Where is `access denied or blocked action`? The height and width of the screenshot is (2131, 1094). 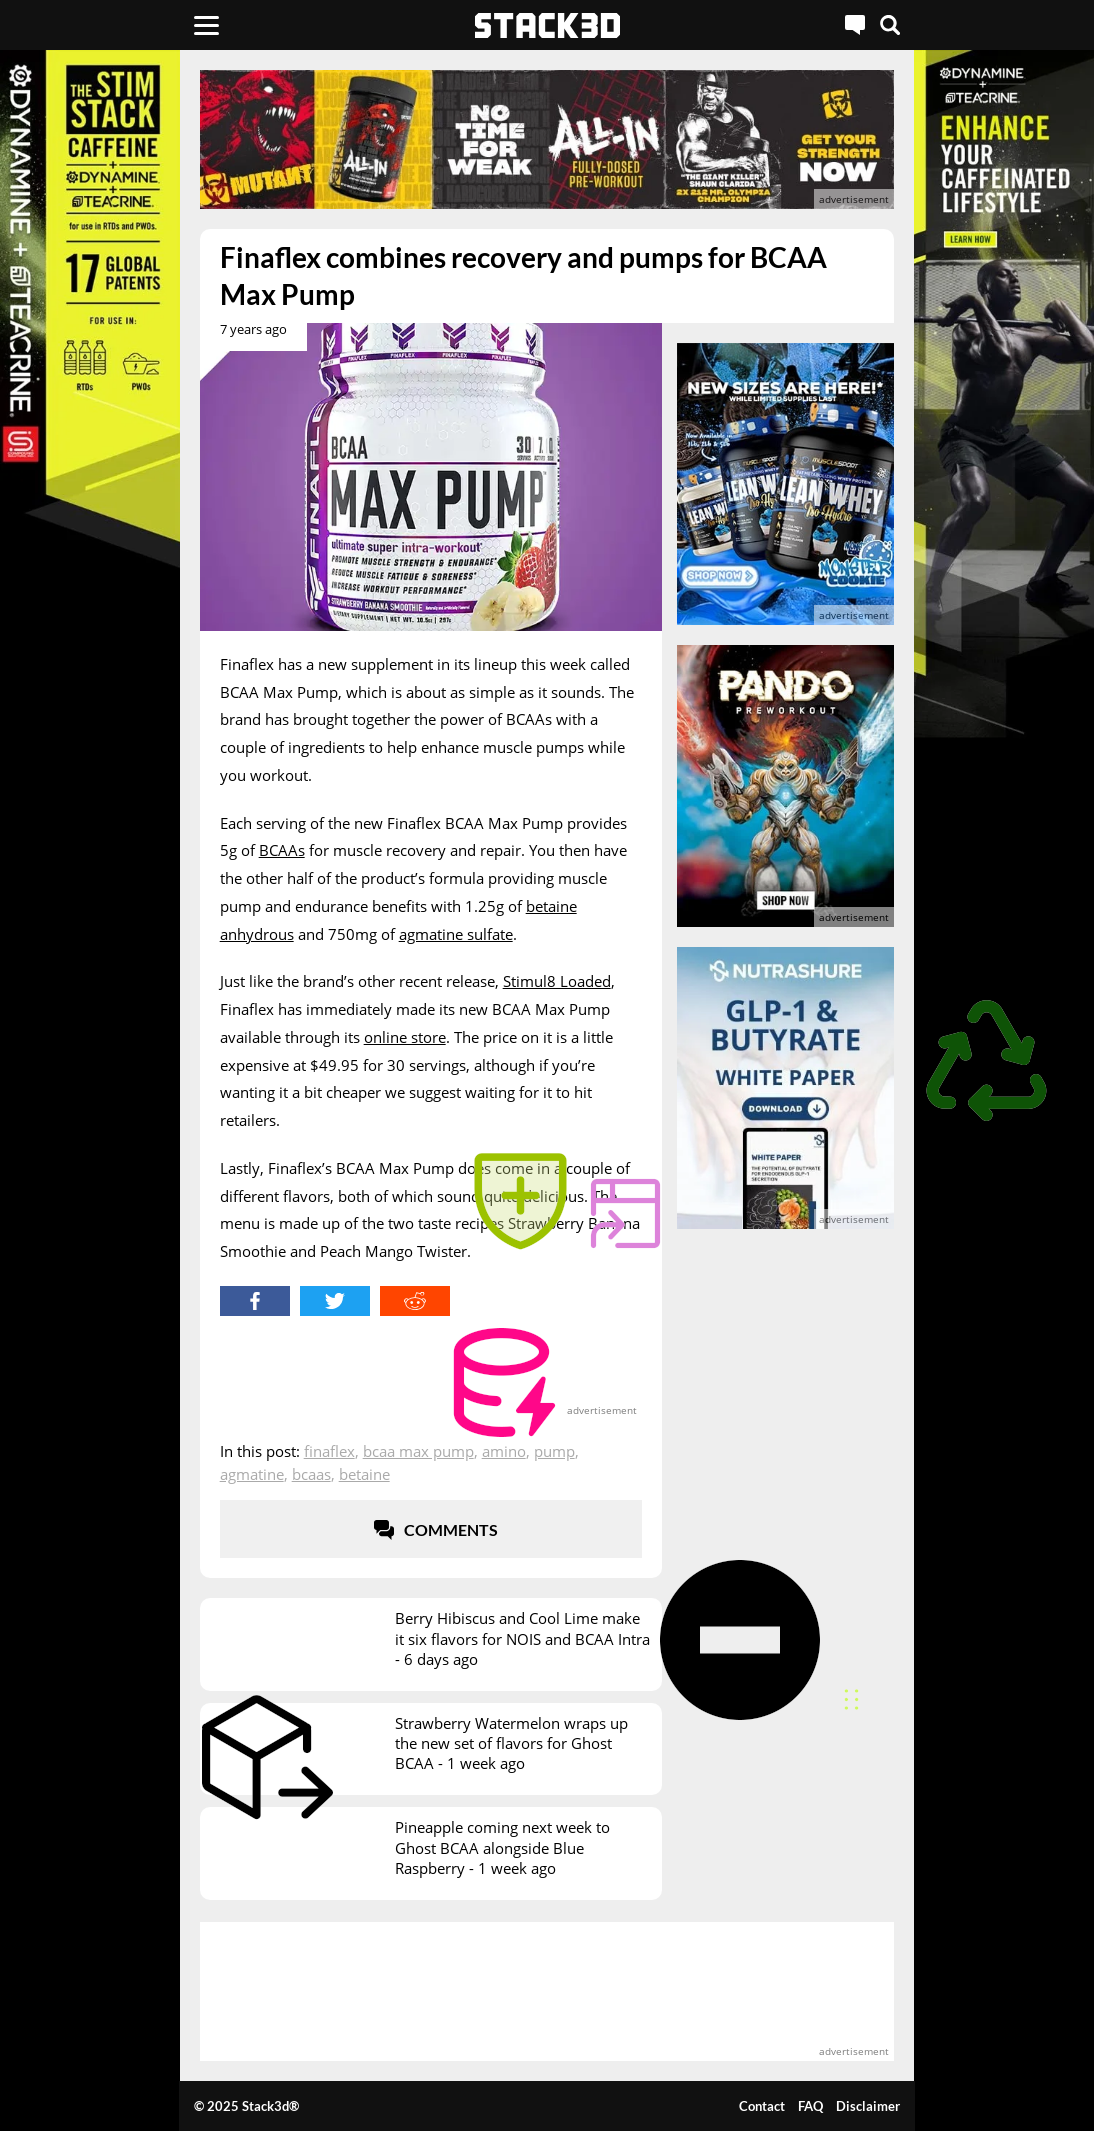 access denied or blocked action is located at coordinates (740, 1640).